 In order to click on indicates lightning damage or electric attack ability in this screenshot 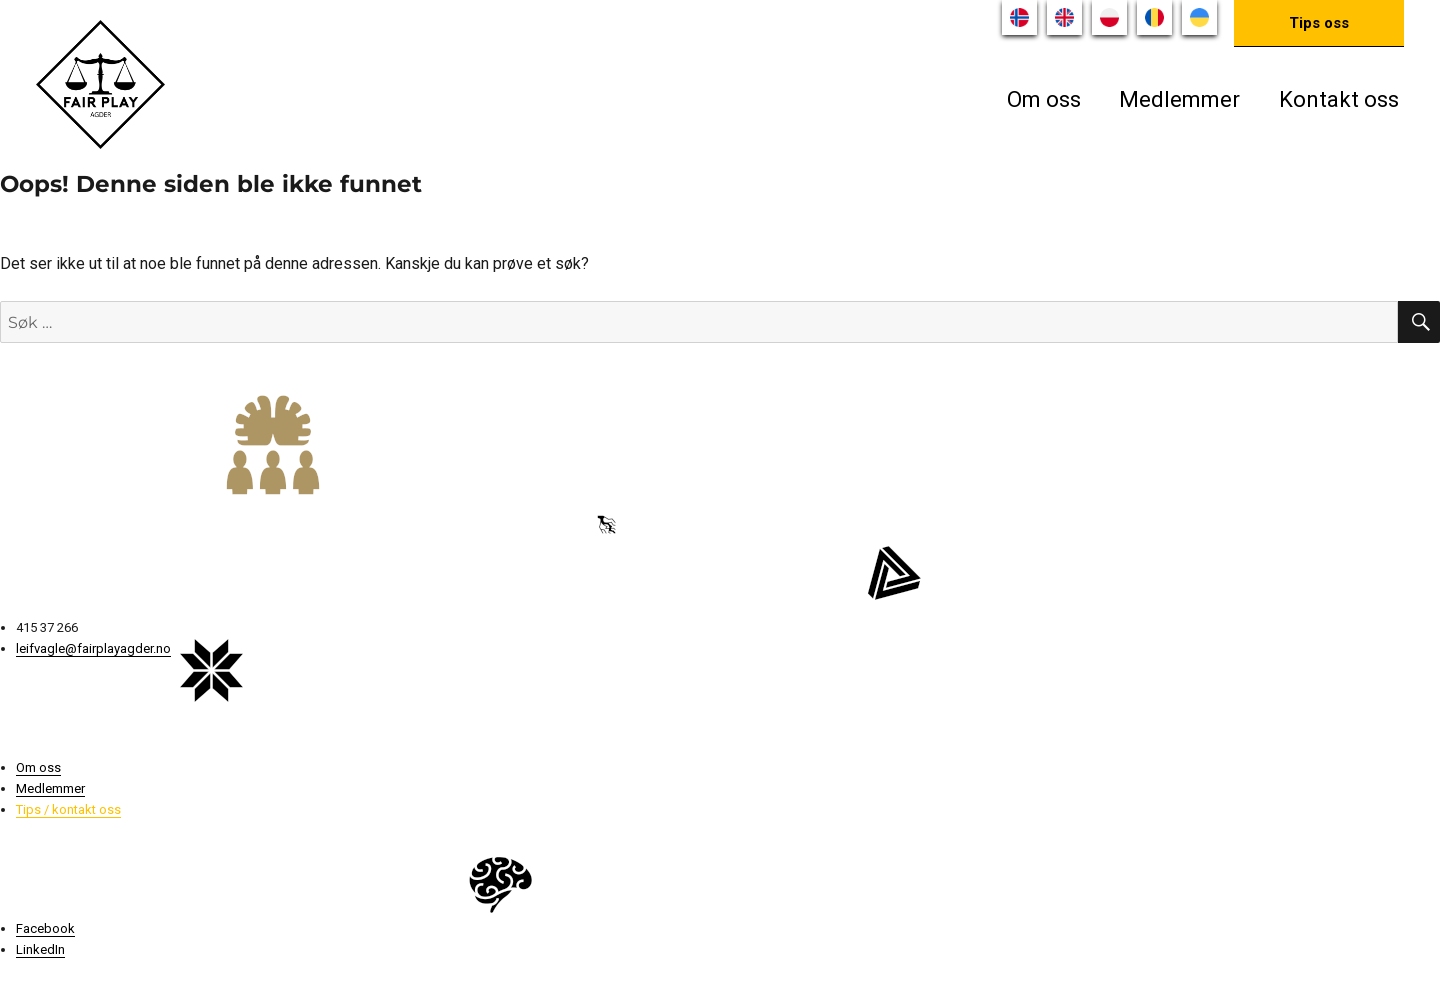, I will do `click(606, 524)`.